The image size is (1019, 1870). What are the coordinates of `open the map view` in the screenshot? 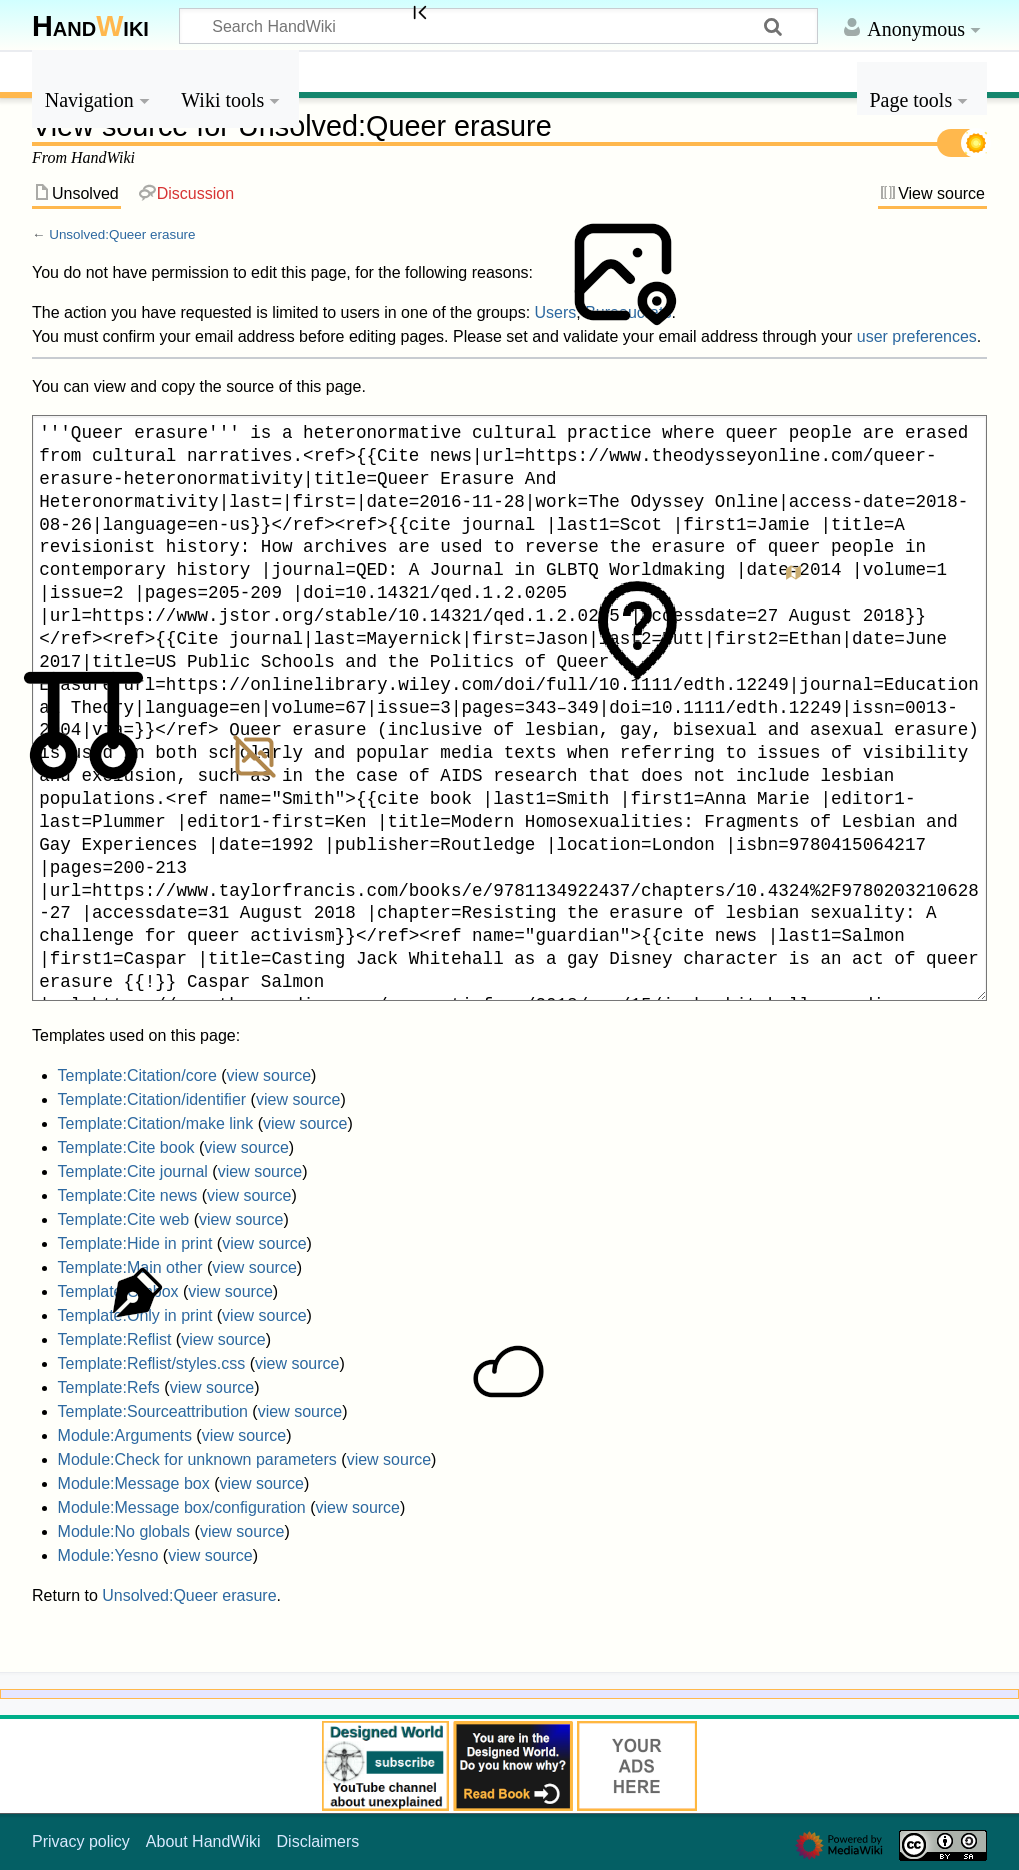 It's located at (793, 572).